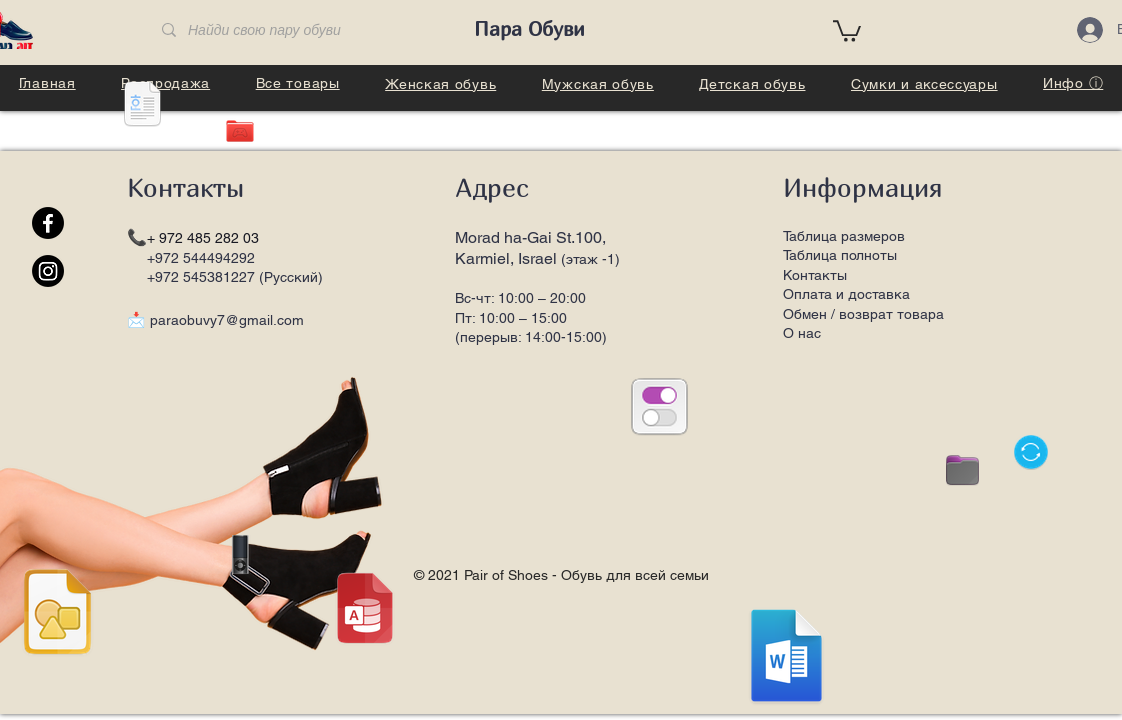 This screenshot has width=1122, height=720. Describe the element at coordinates (240, 131) in the screenshot. I see `open your games folder` at that location.